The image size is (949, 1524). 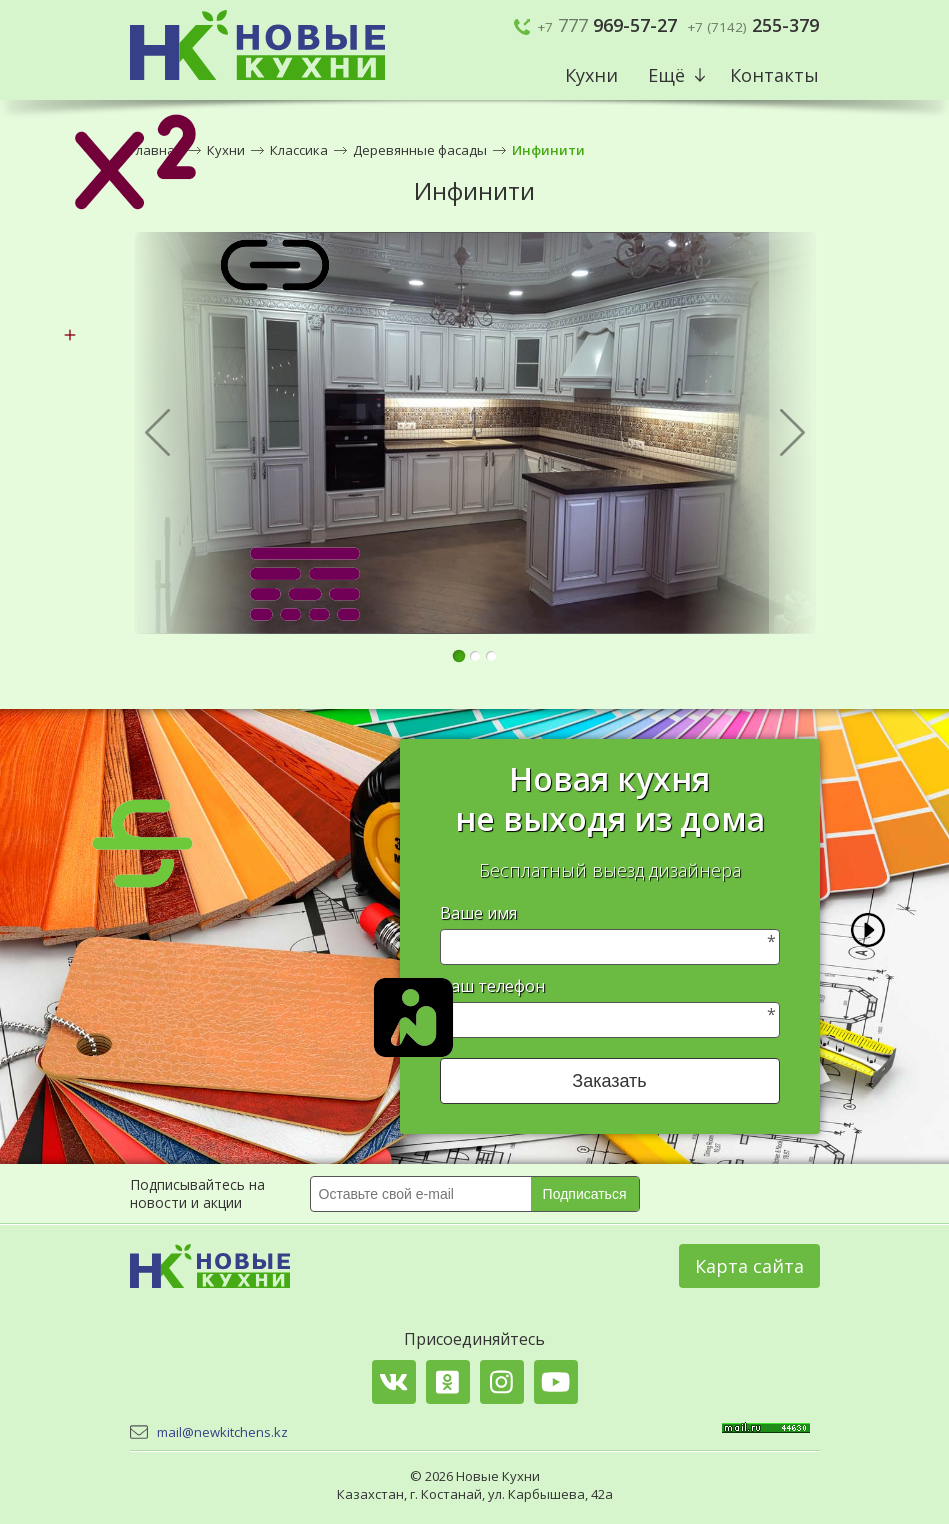 What do you see at coordinates (129, 164) in the screenshot?
I see `format text as superscript` at bounding box center [129, 164].